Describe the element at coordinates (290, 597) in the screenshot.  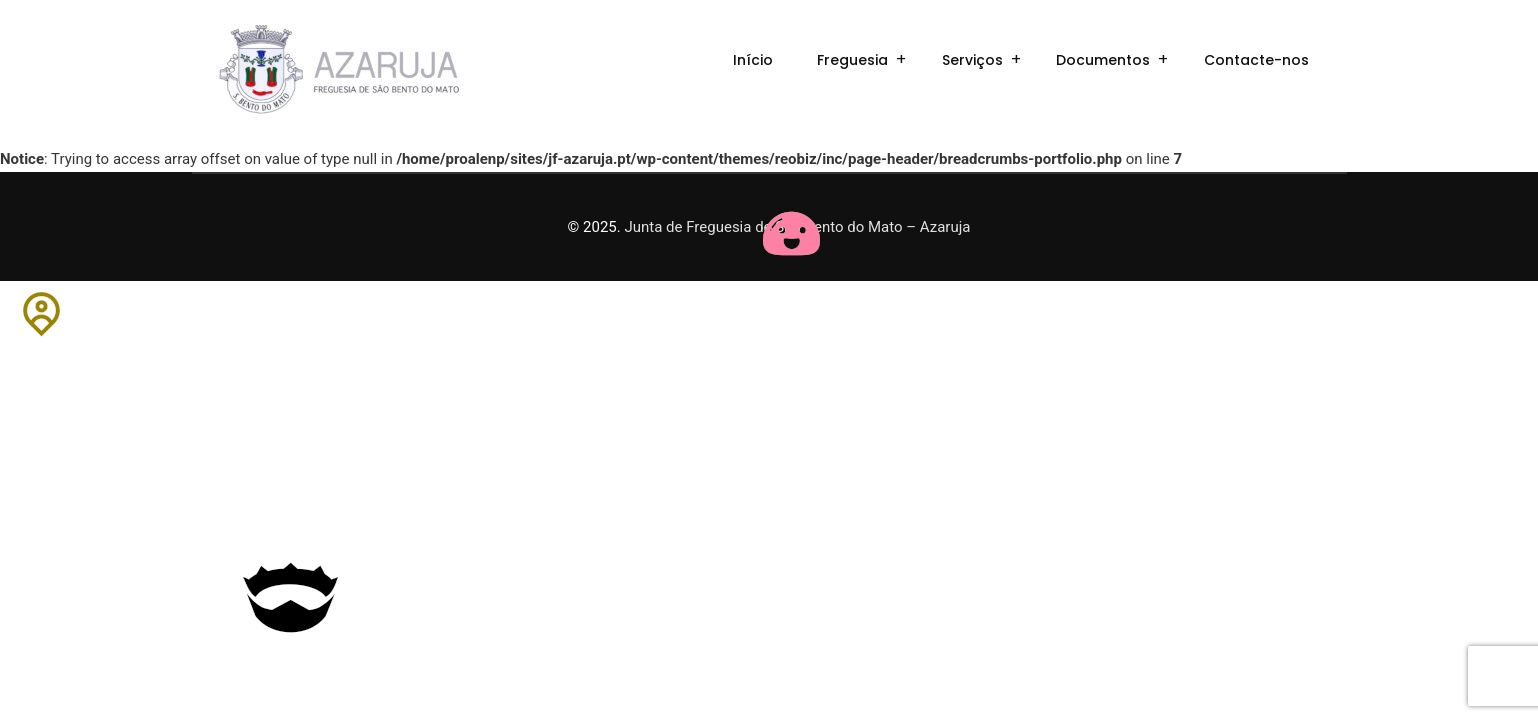
I see `navigate to the nim programming language website` at that location.